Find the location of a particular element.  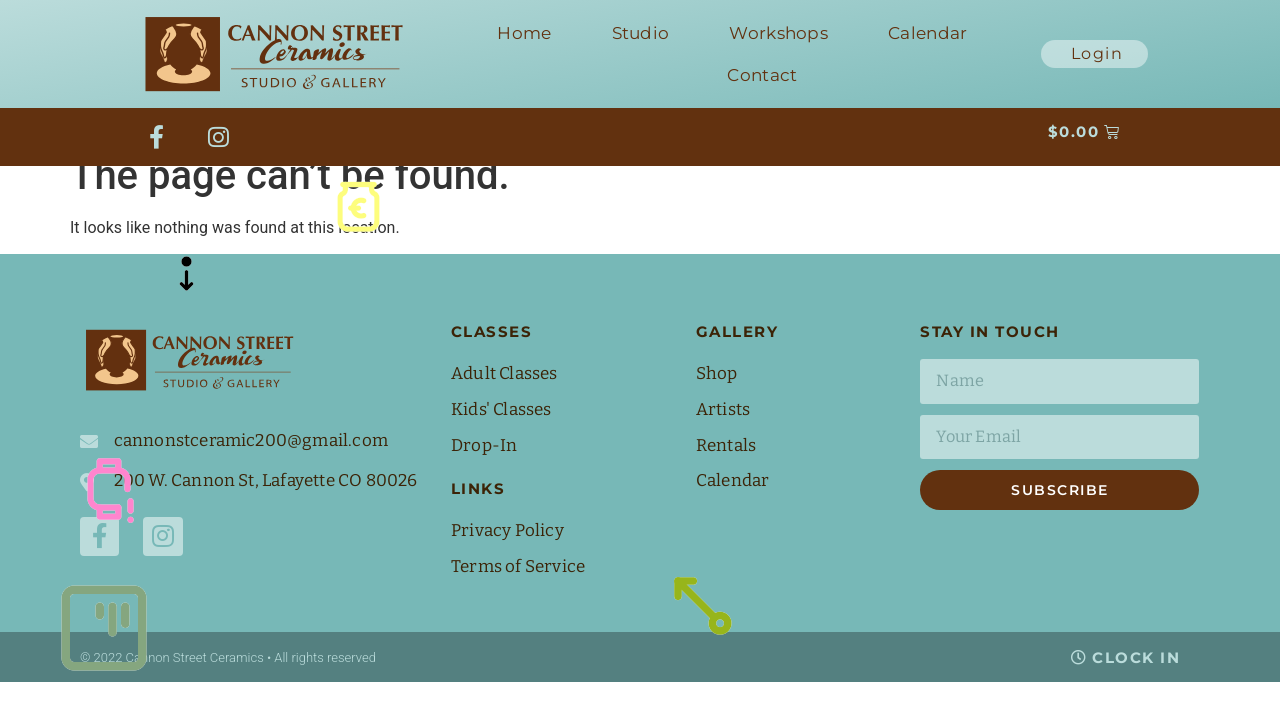

align content to top-right corner is located at coordinates (104, 628).